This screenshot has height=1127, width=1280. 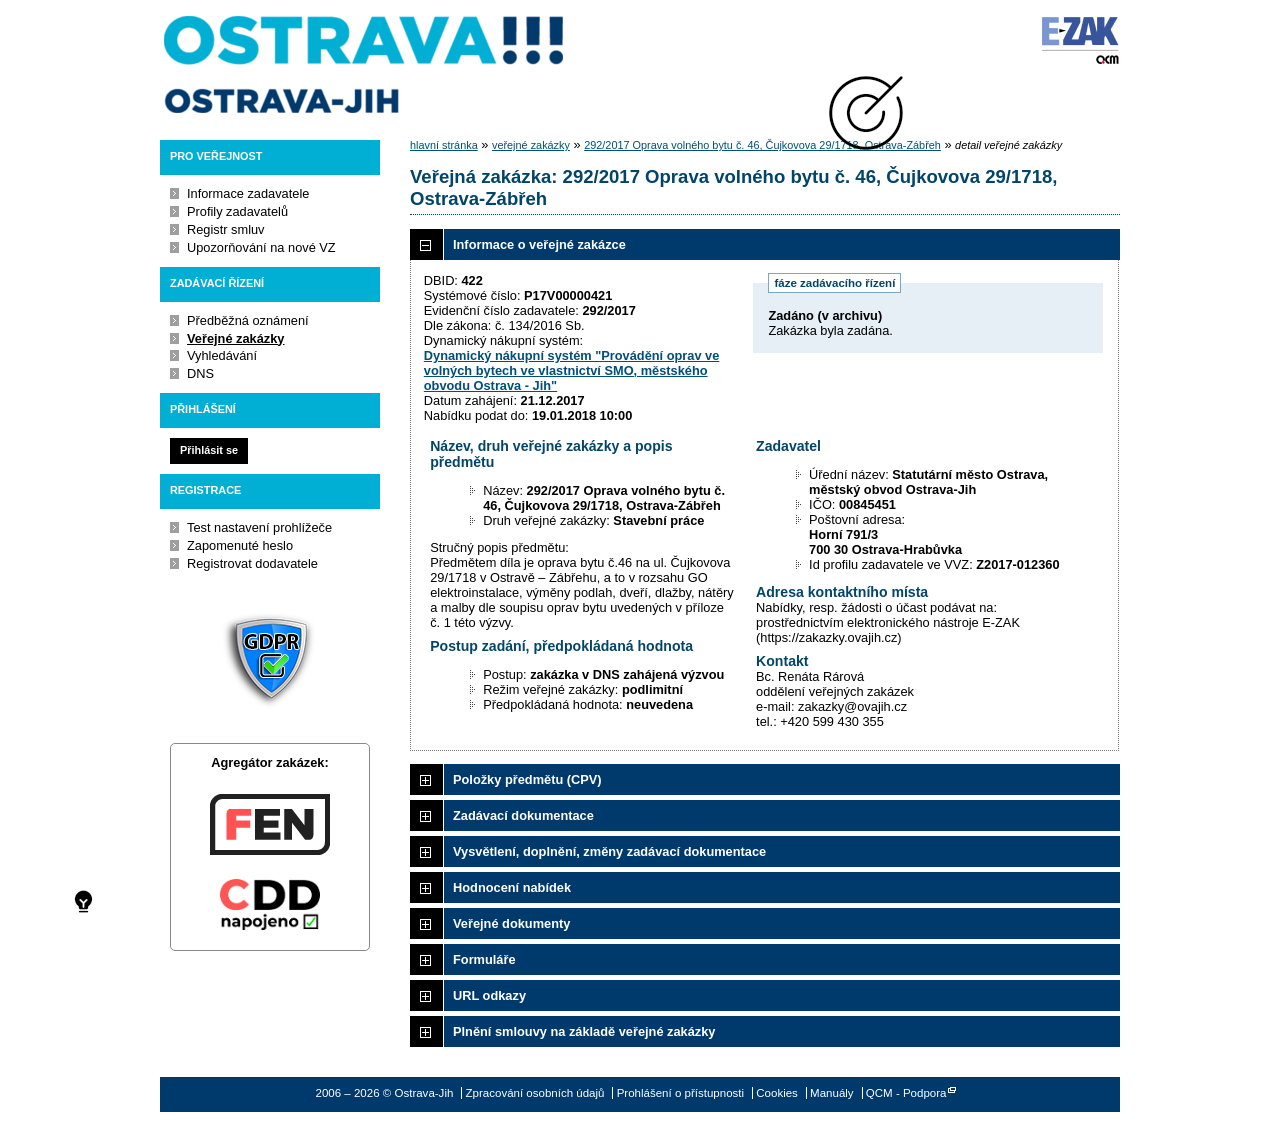 What do you see at coordinates (83, 901) in the screenshot?
I see `access tips or helpful suggestions` at bounding box center [83, 901].